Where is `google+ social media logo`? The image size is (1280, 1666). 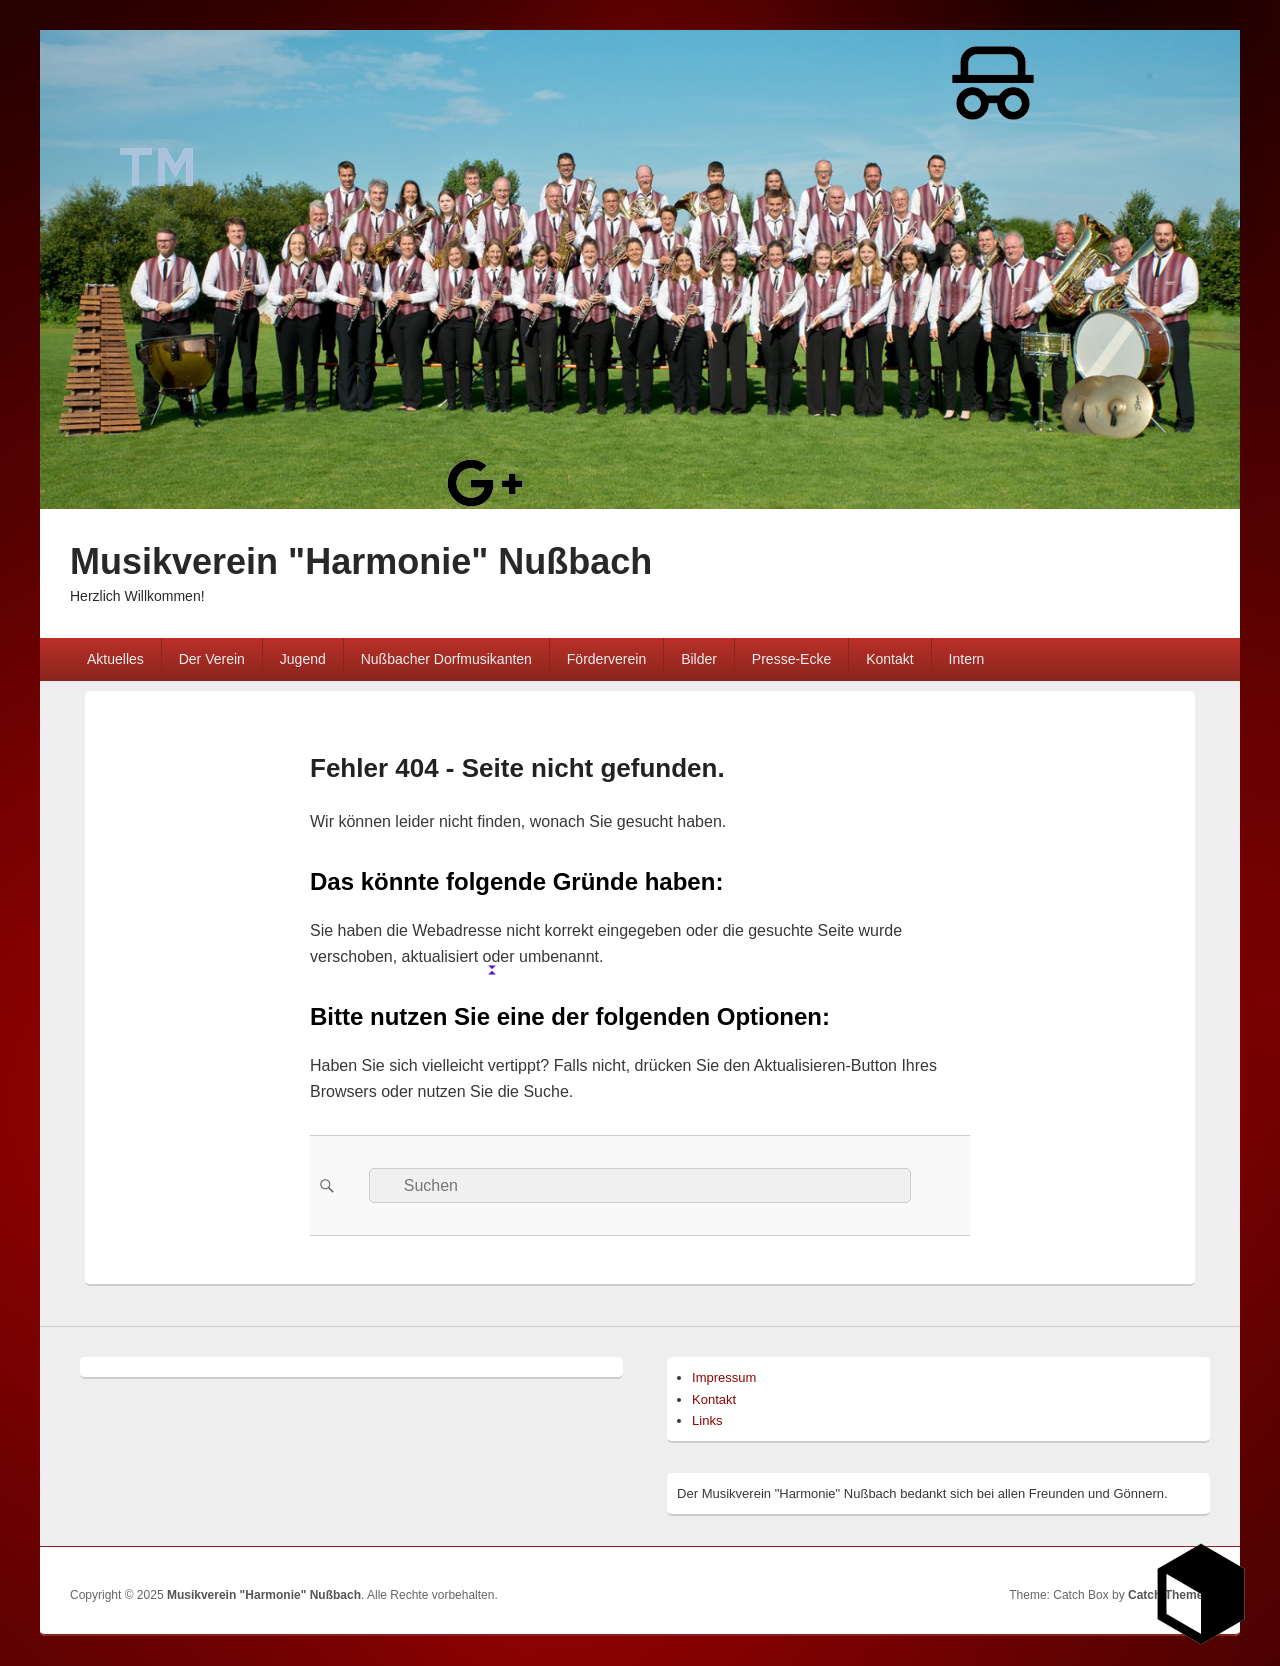 google+ social media logo is located at coordinates (485, 483).